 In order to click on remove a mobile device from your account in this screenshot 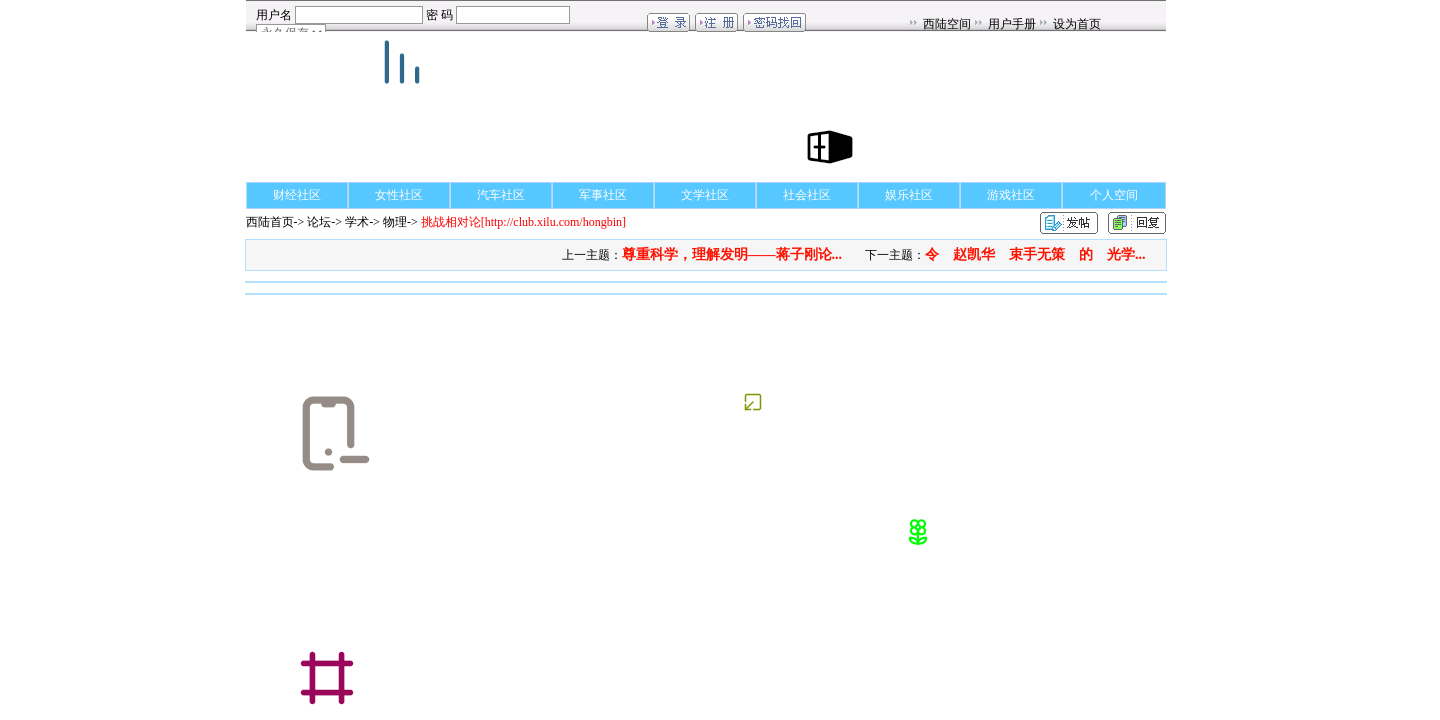, I will do `click(328, 433)`.